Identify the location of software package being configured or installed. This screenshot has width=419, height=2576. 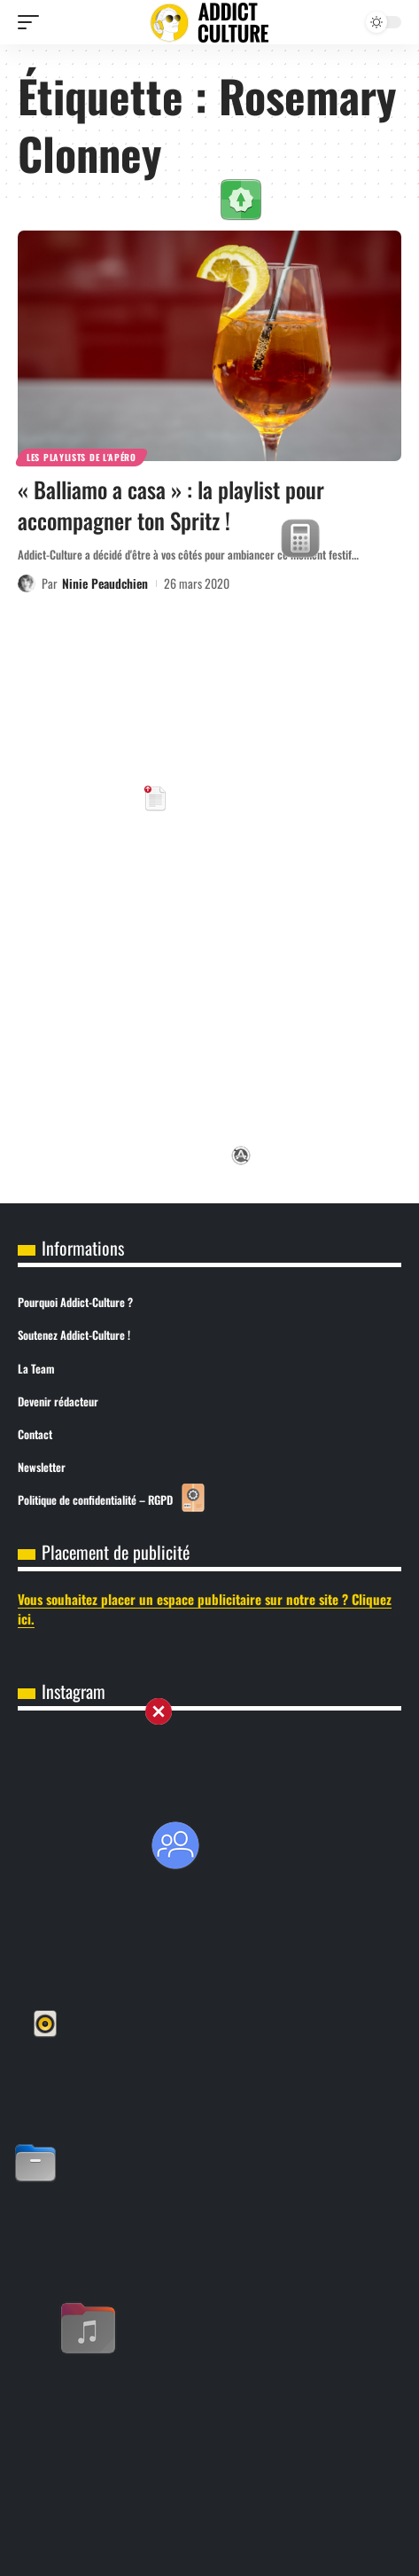
(193, 1498).